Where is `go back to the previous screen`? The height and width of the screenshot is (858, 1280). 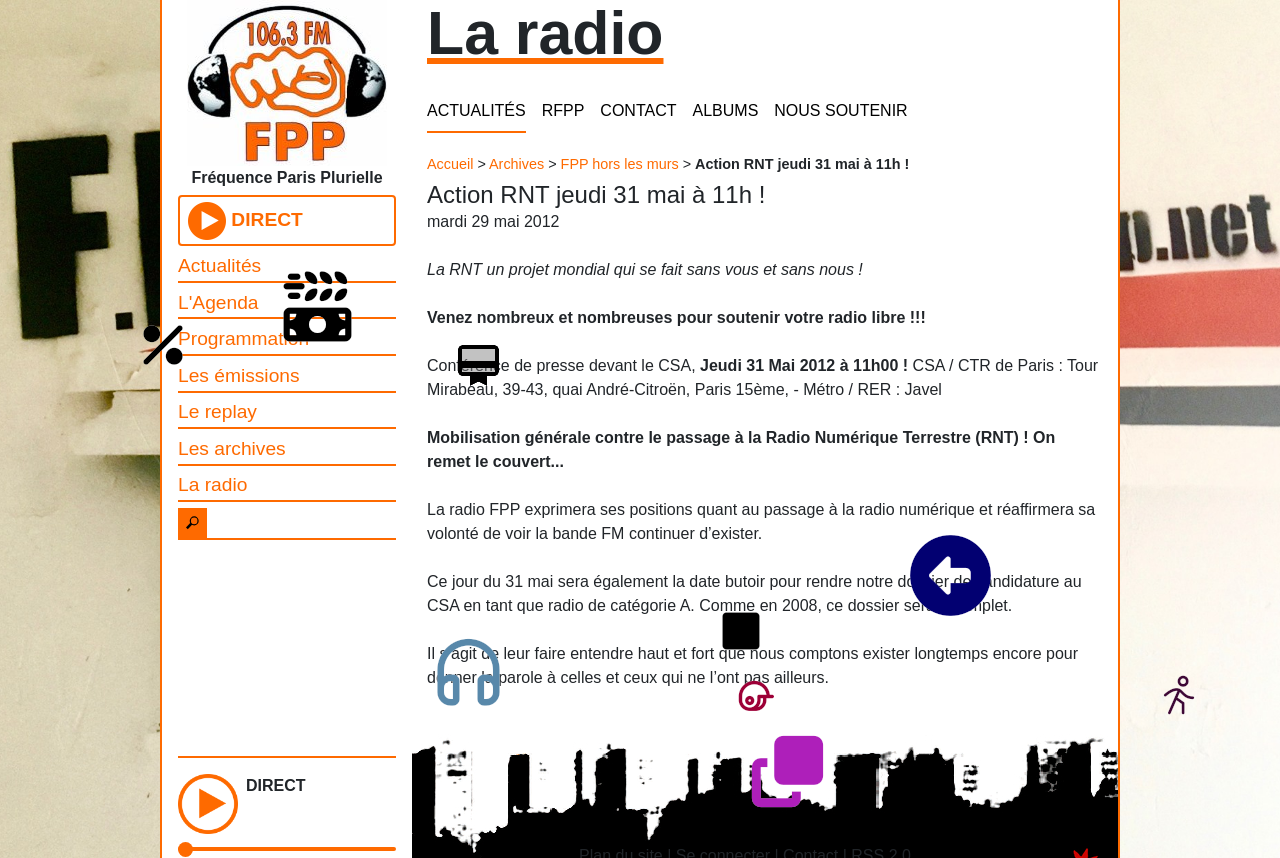
go back to the previous screen is located at coordinates (950, 575).